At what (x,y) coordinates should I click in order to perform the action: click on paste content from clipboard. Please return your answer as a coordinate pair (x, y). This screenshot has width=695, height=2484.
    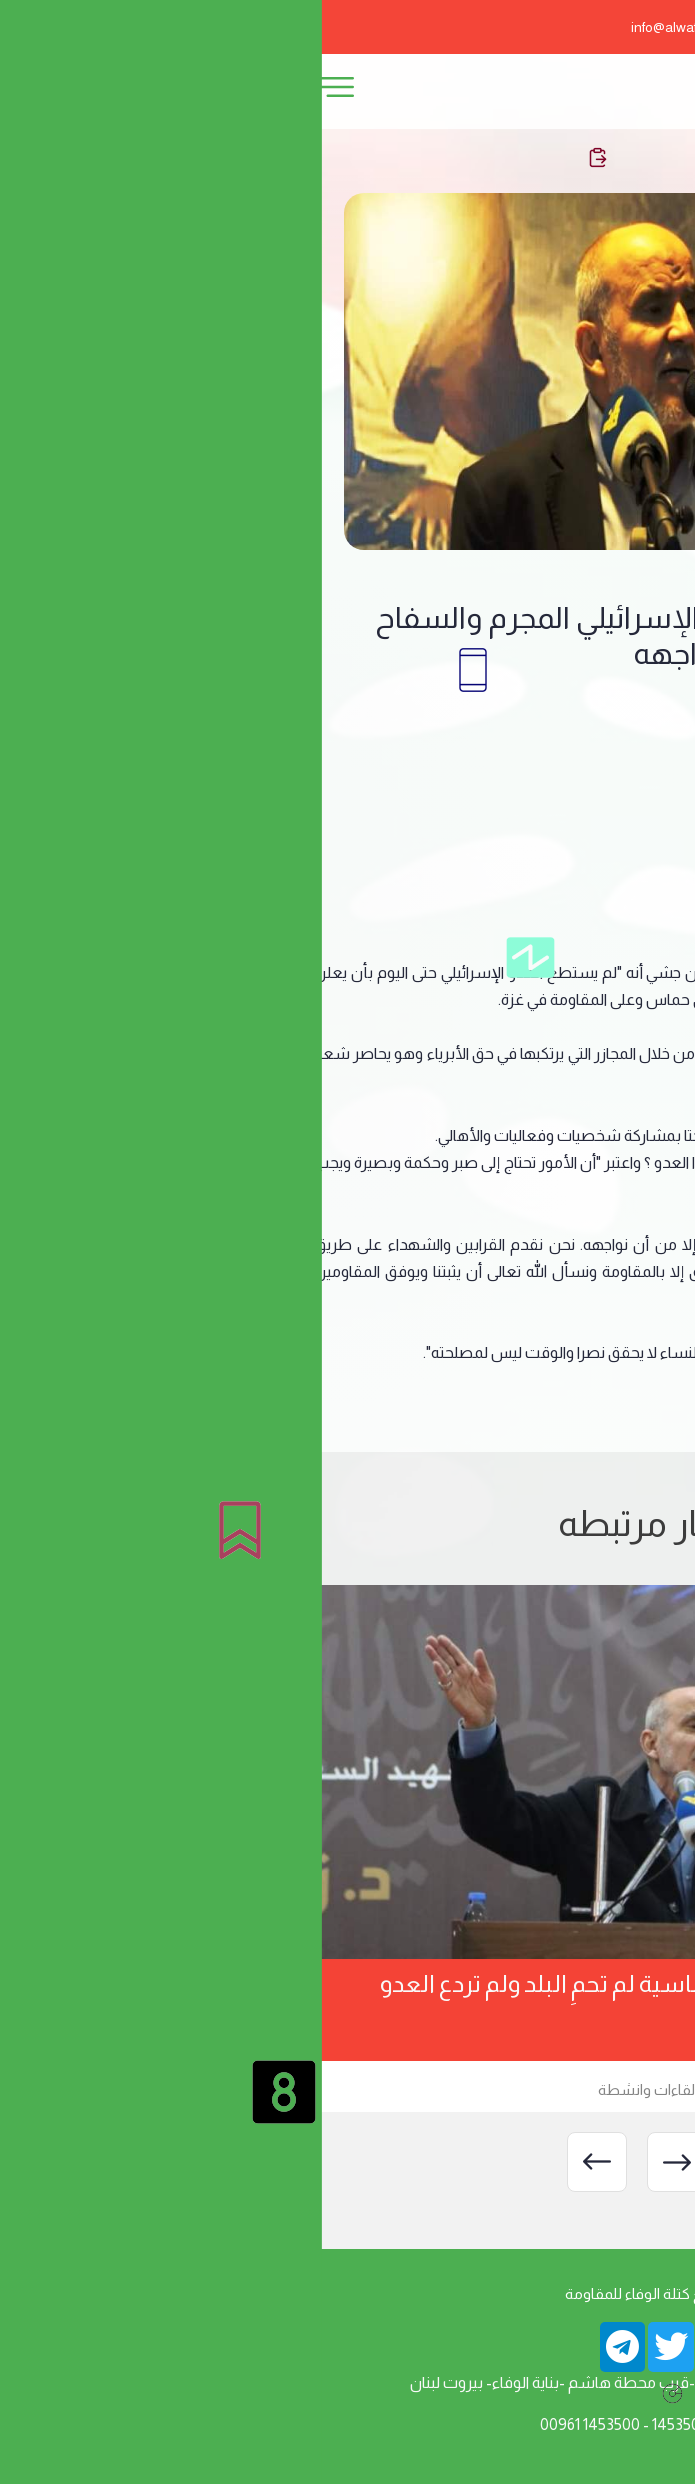
    Looking at the image, I should click on (597, 157).